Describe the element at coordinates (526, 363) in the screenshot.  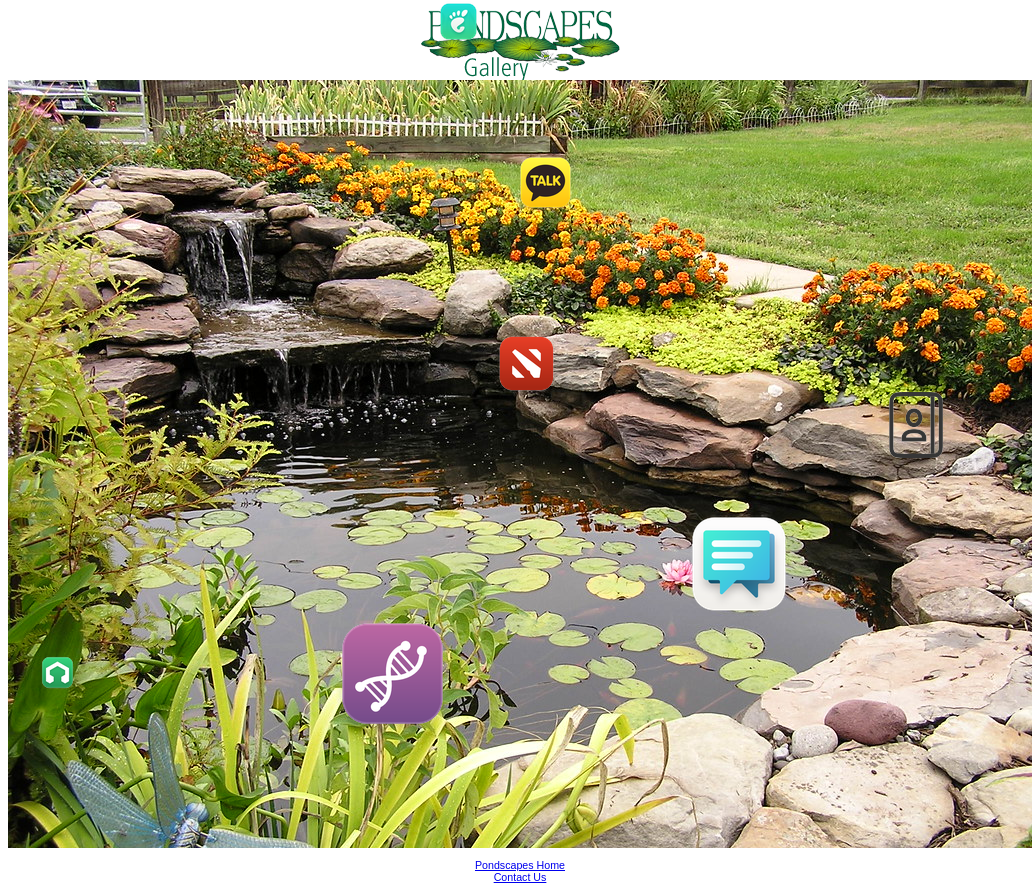
I see `launch Dota 2` at that location.